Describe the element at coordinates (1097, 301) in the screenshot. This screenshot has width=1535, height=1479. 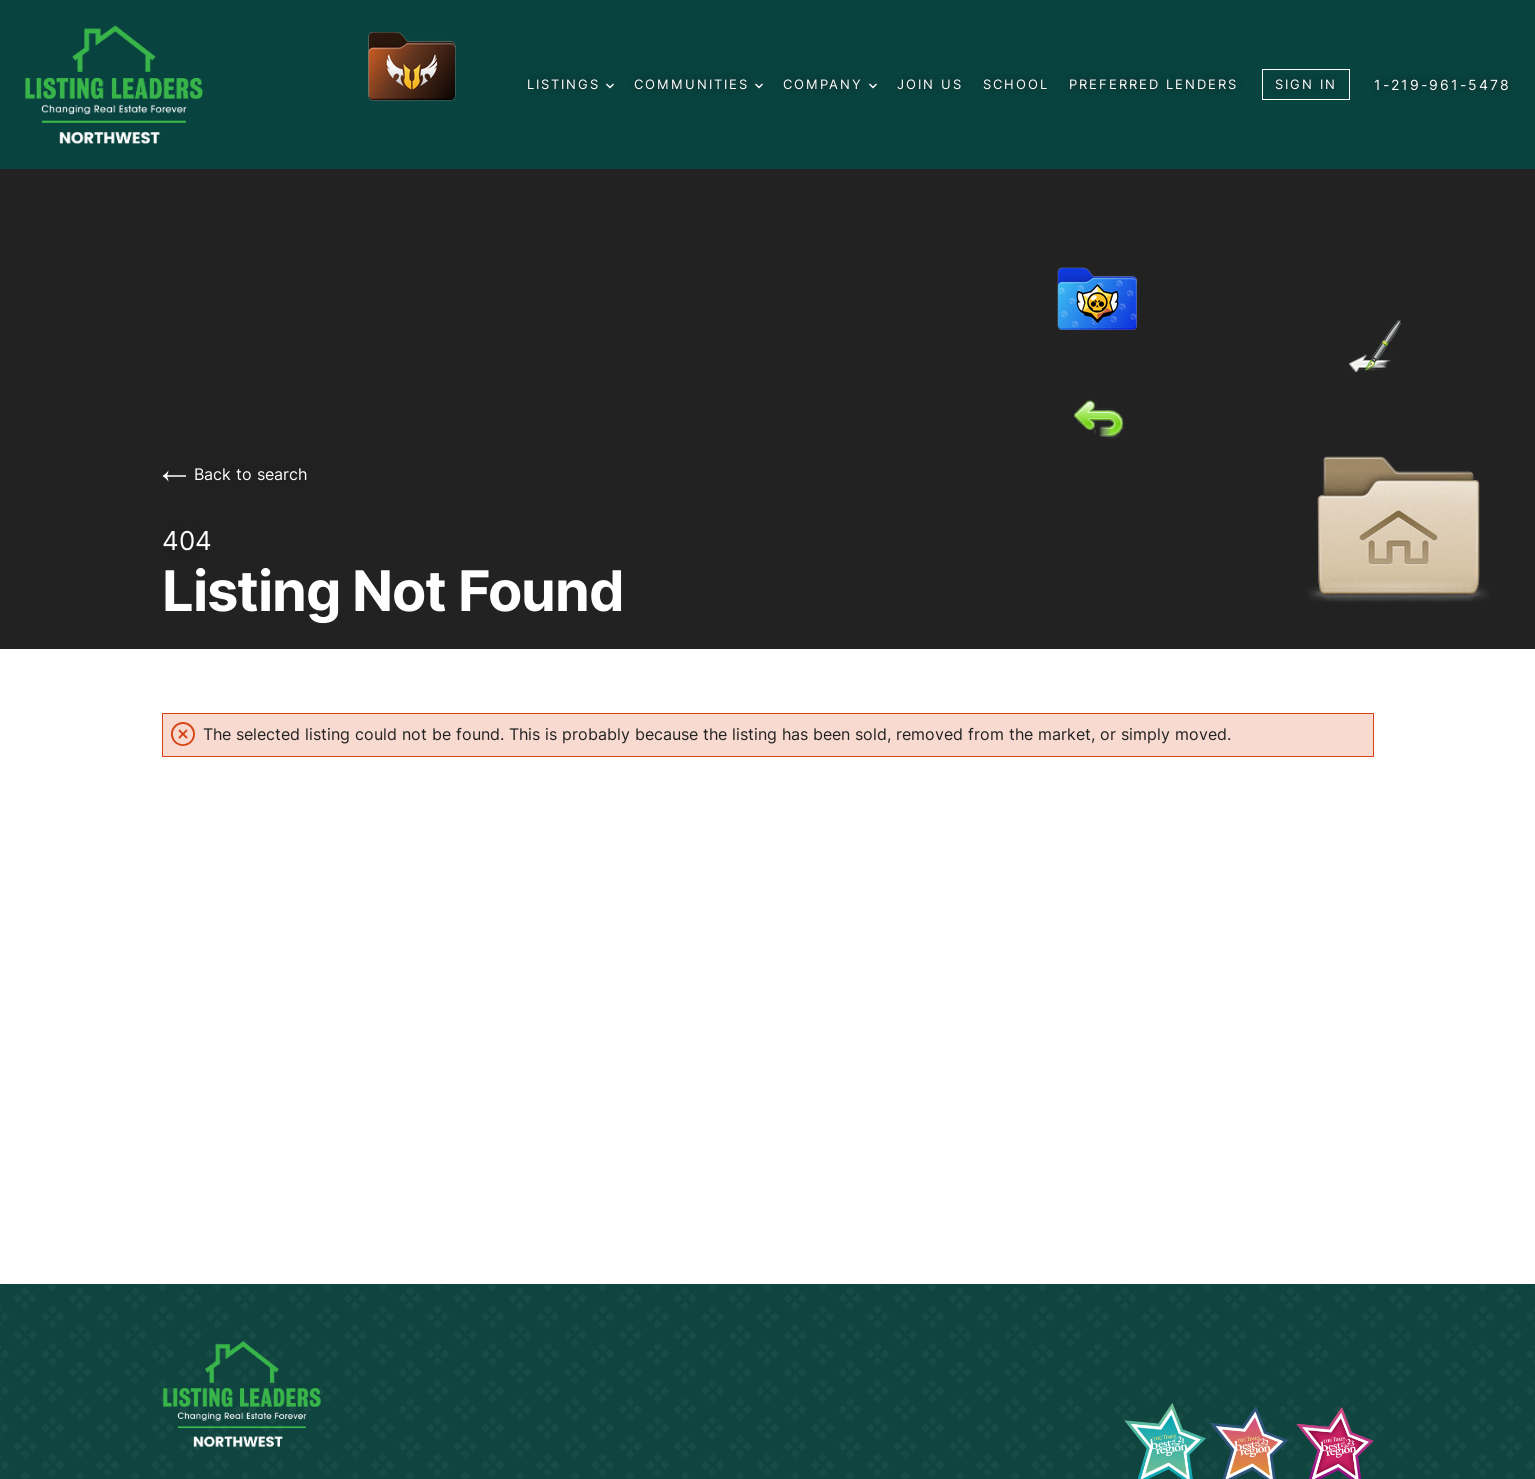
I see `open brawl stars game files folder` at that location.